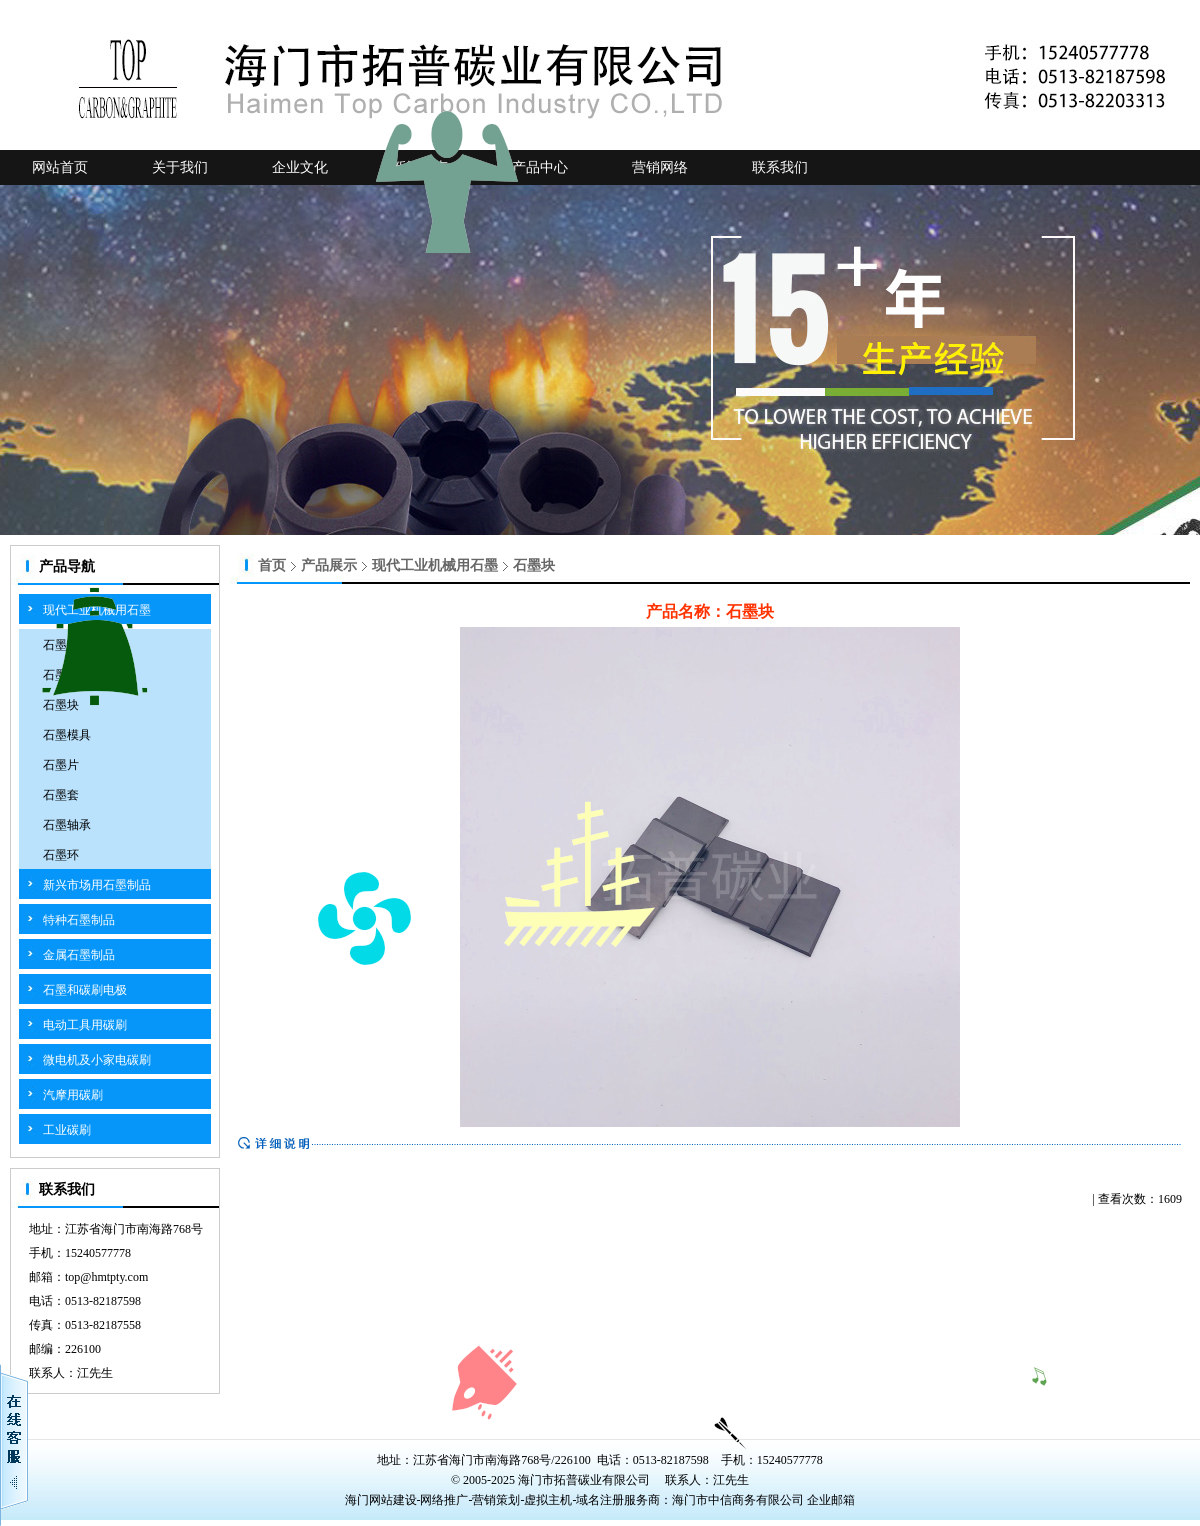 The image size is (1200, 1526). I want to click on launch bombing run or airstrike action, so click(484, 1382).